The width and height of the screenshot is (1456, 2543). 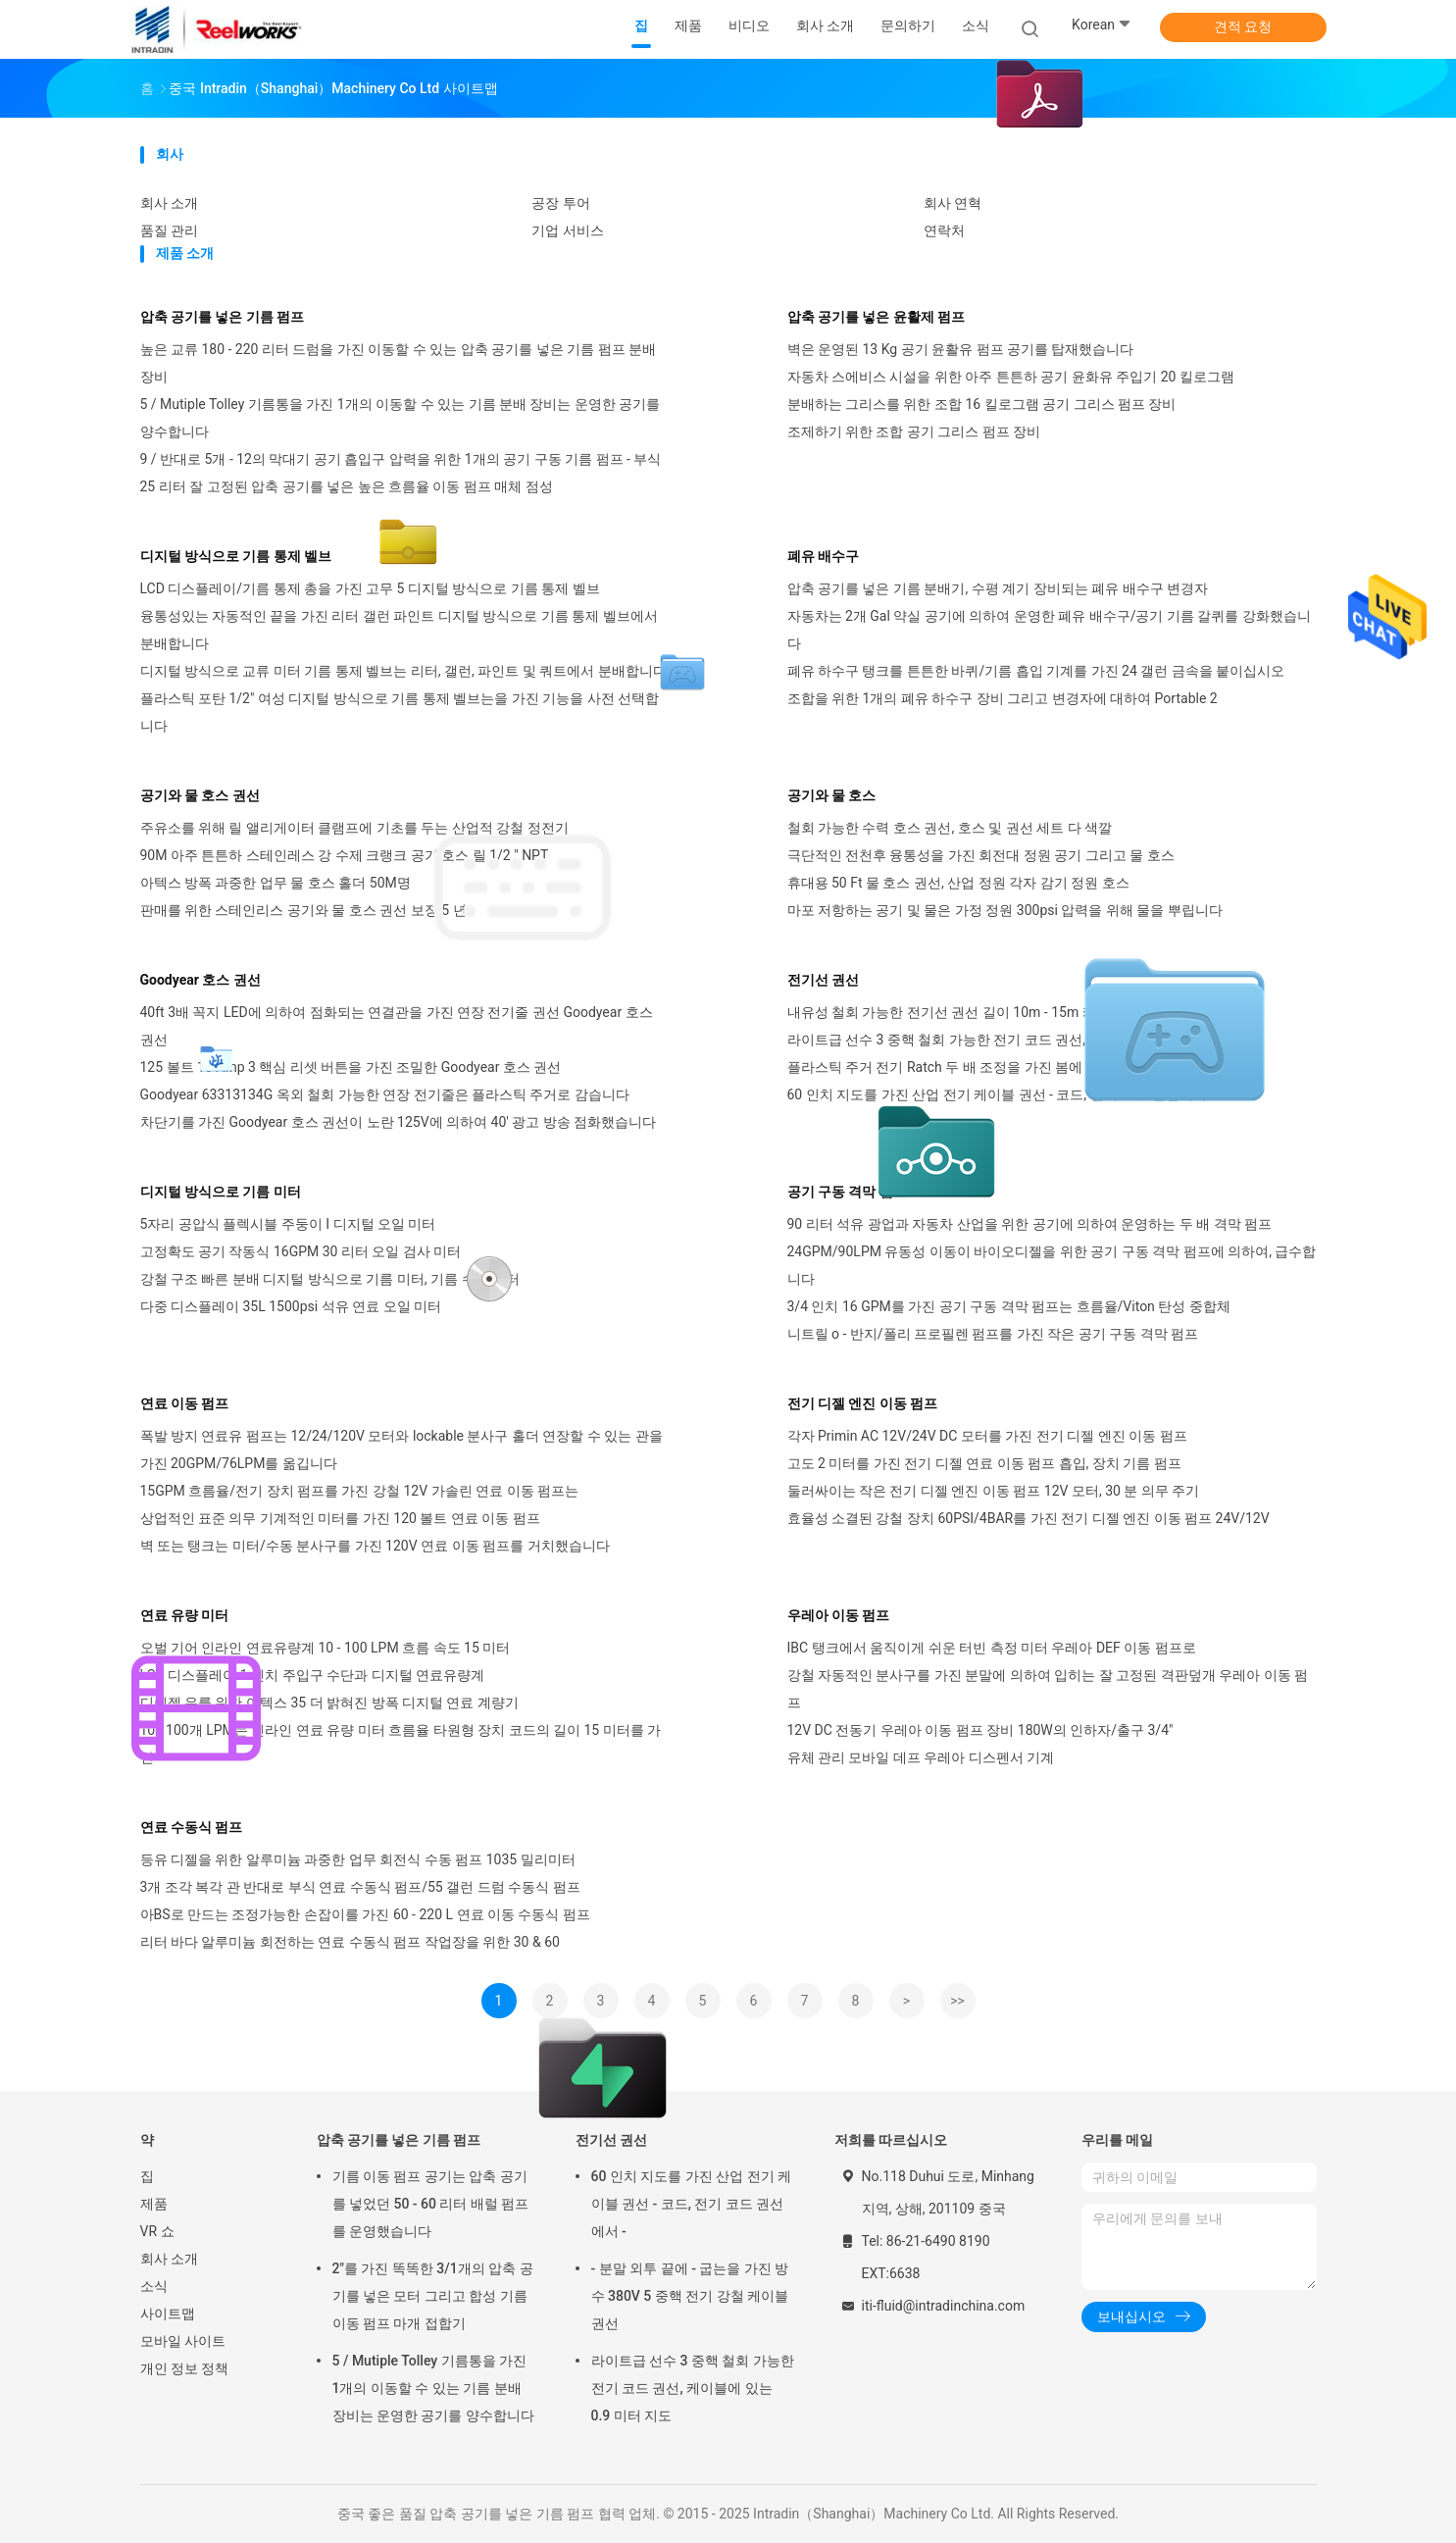 What do you see at coordinates (216, 1059) in the screenshot?
I see `folder containing VSCodium projects or files` at bounding box center [216, 1059].